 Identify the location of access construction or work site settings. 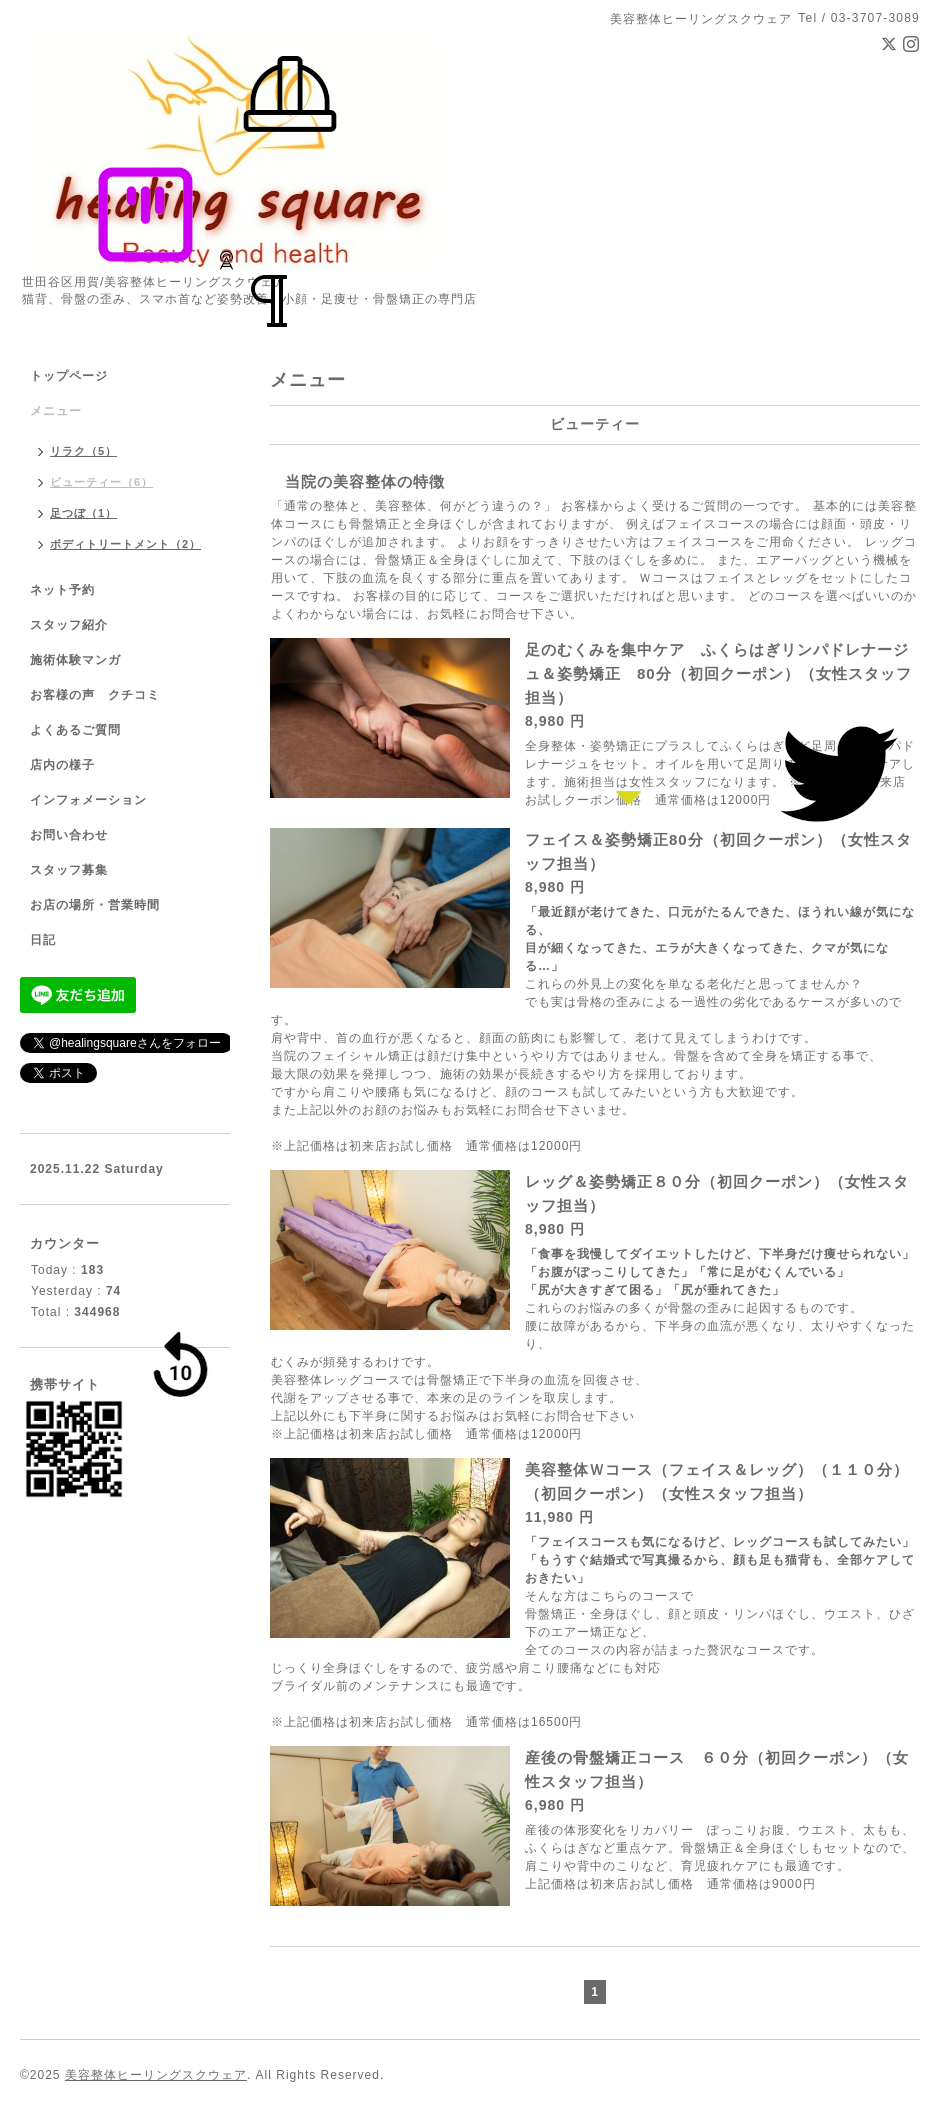
(290, 99).